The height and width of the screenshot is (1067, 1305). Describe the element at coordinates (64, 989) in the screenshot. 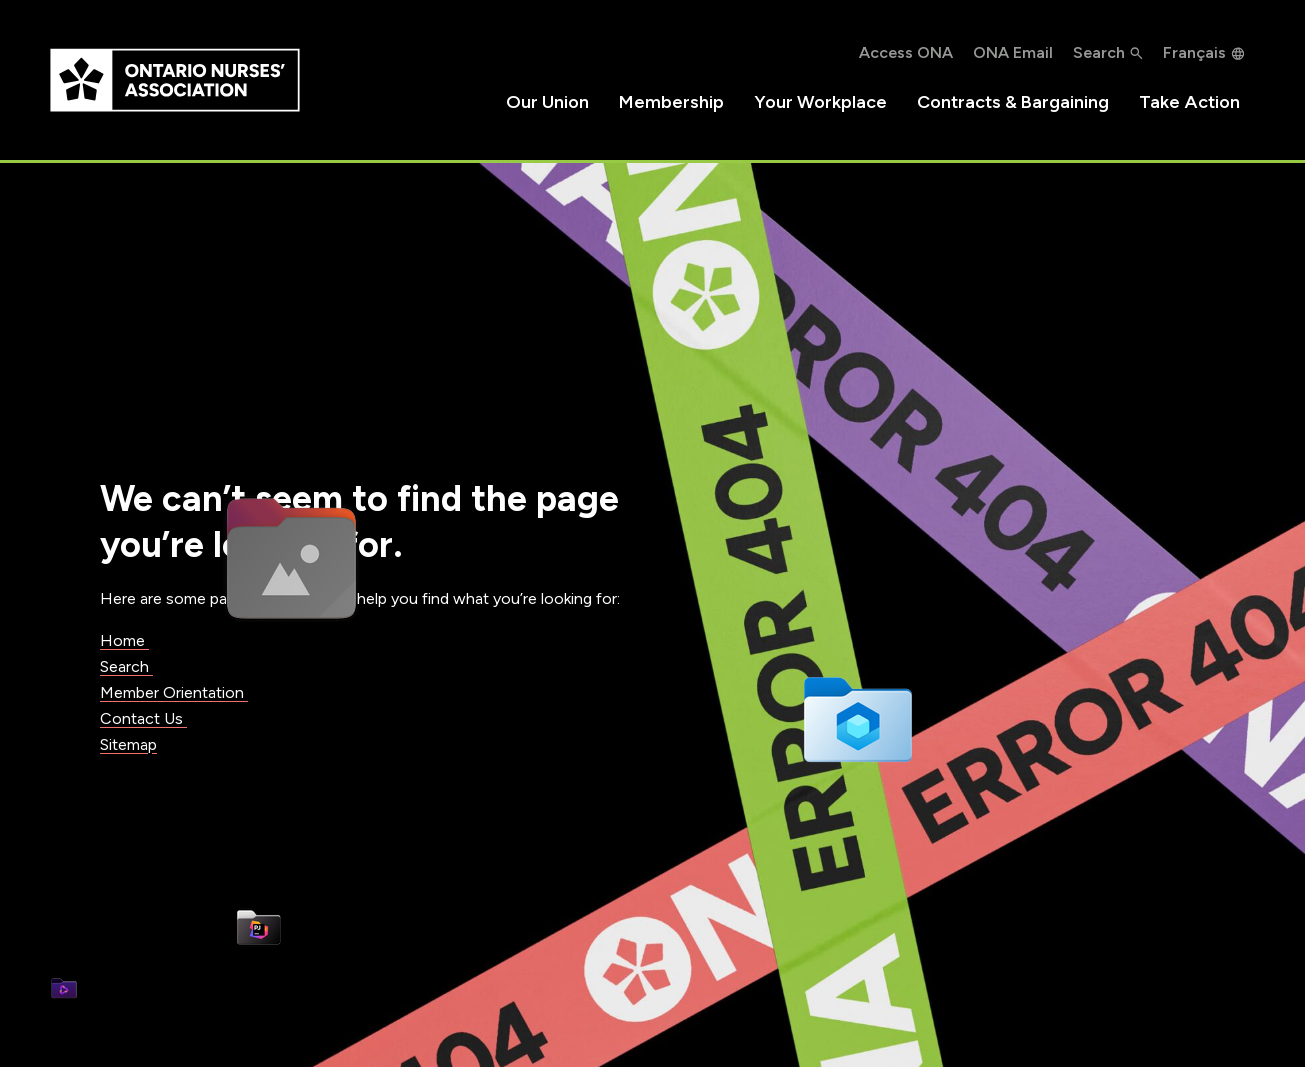

I see `open wondershare vidair video files folder` at that location.